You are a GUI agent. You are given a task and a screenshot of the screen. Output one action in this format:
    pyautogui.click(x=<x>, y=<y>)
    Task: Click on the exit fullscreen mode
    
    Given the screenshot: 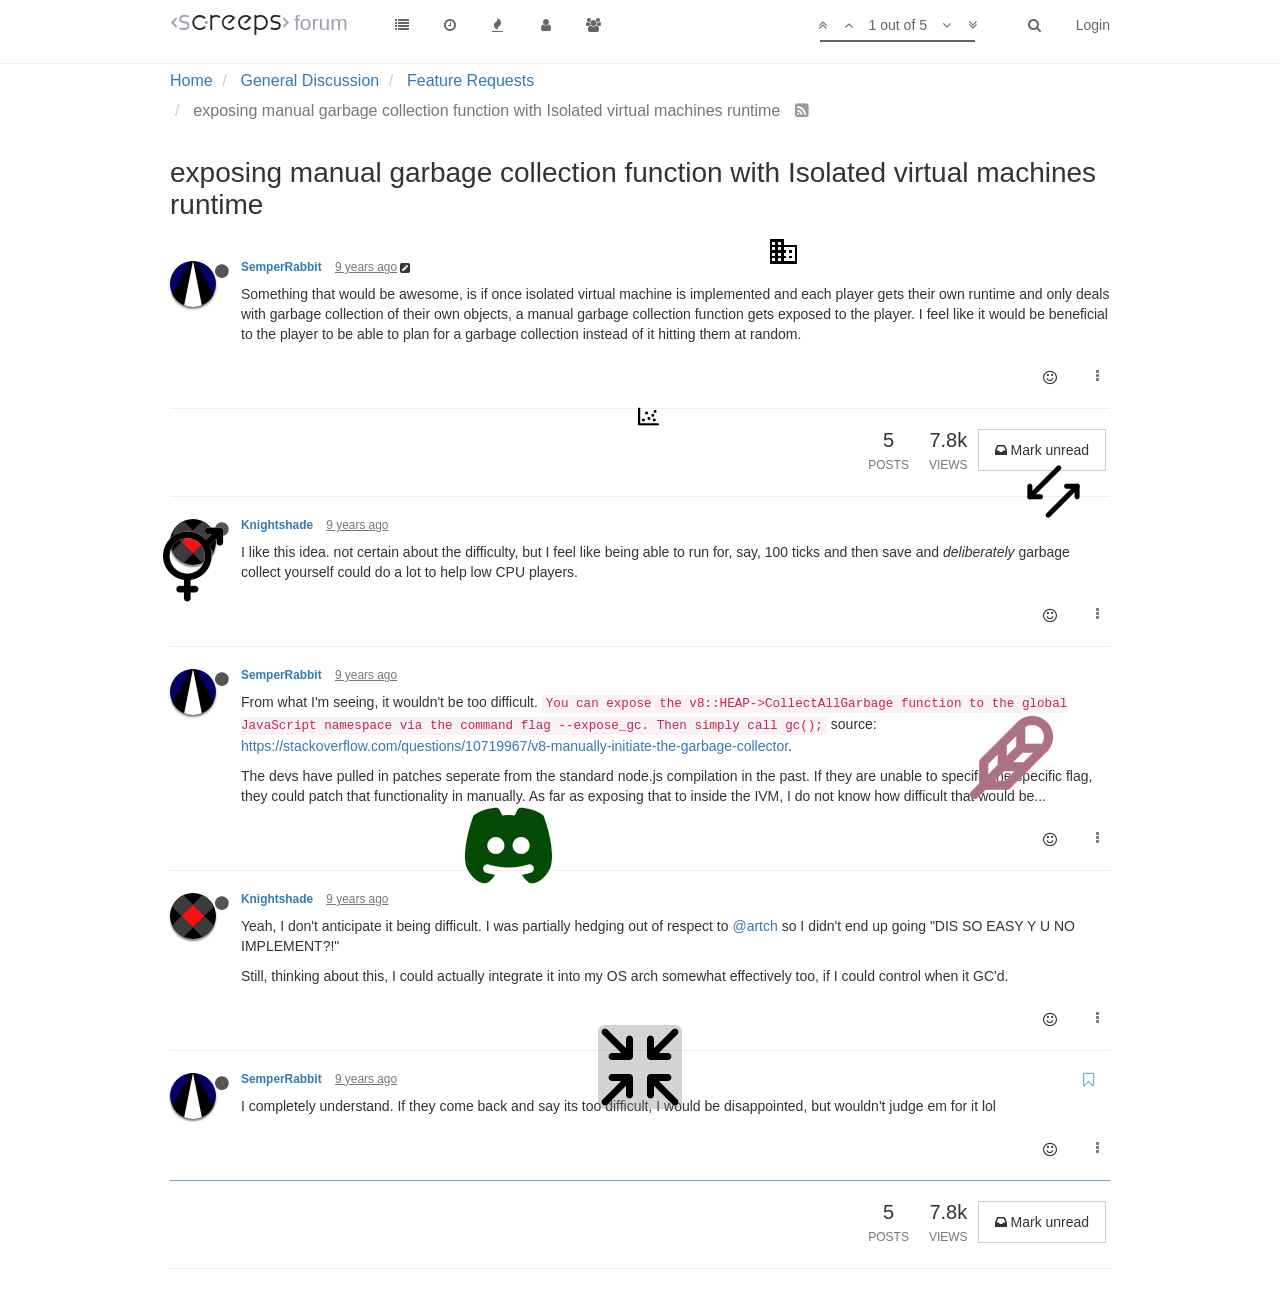 What is the action you would take?
    pyautogui.click(x=640, y=1067)
    